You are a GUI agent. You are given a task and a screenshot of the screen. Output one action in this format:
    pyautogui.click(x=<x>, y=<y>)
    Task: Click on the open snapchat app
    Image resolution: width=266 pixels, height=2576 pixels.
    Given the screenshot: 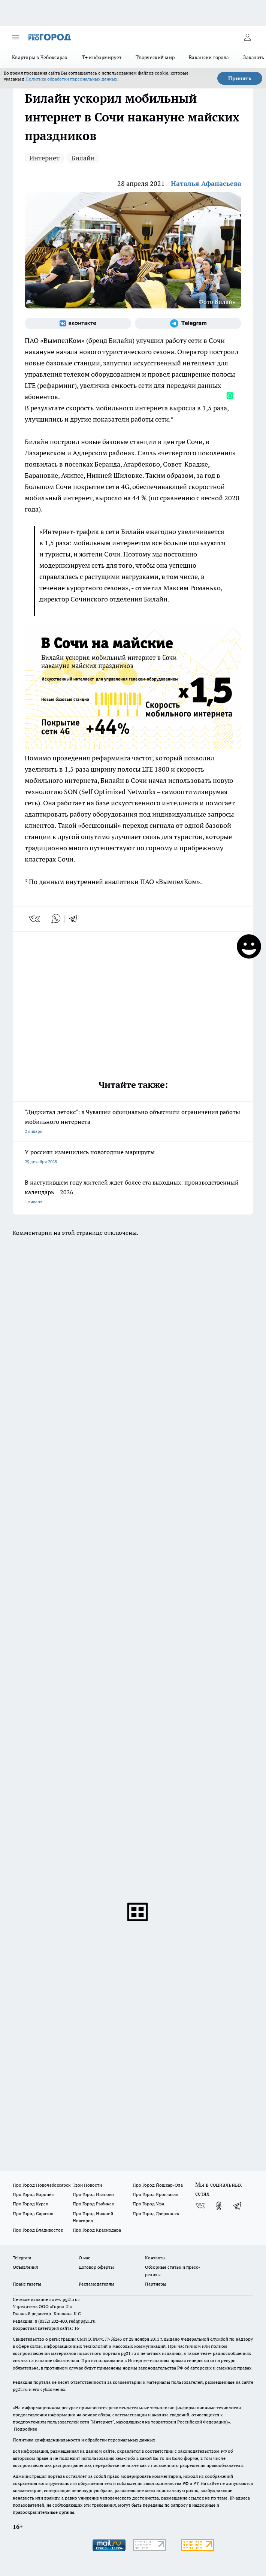 What is the action you would take?
    pyautogui.click(x=230, y=395)
    